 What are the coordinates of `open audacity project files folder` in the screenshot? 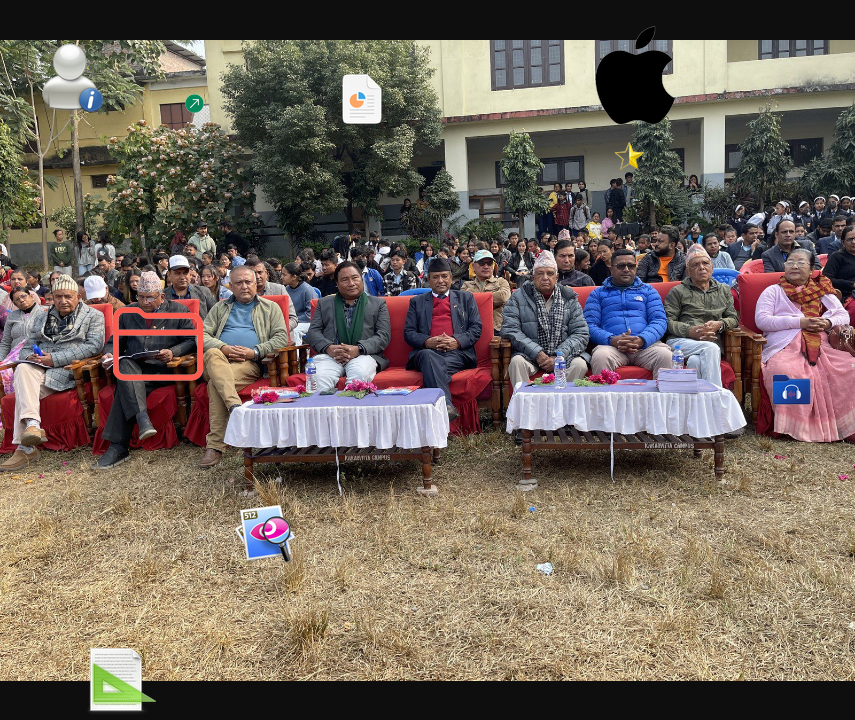 It's located at (791, 390).